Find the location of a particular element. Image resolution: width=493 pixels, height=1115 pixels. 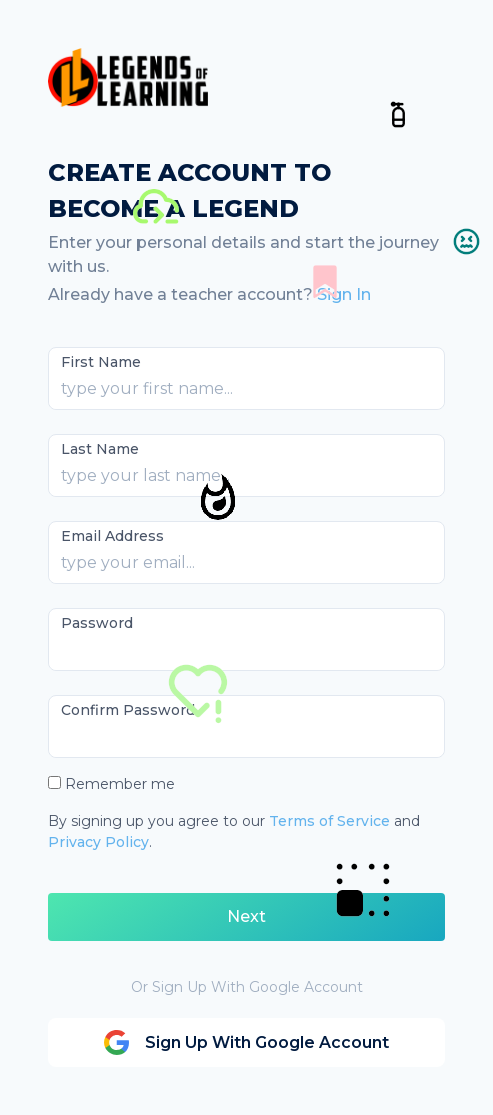

align content to bottom-left corner is located at coordinates (363, 890).